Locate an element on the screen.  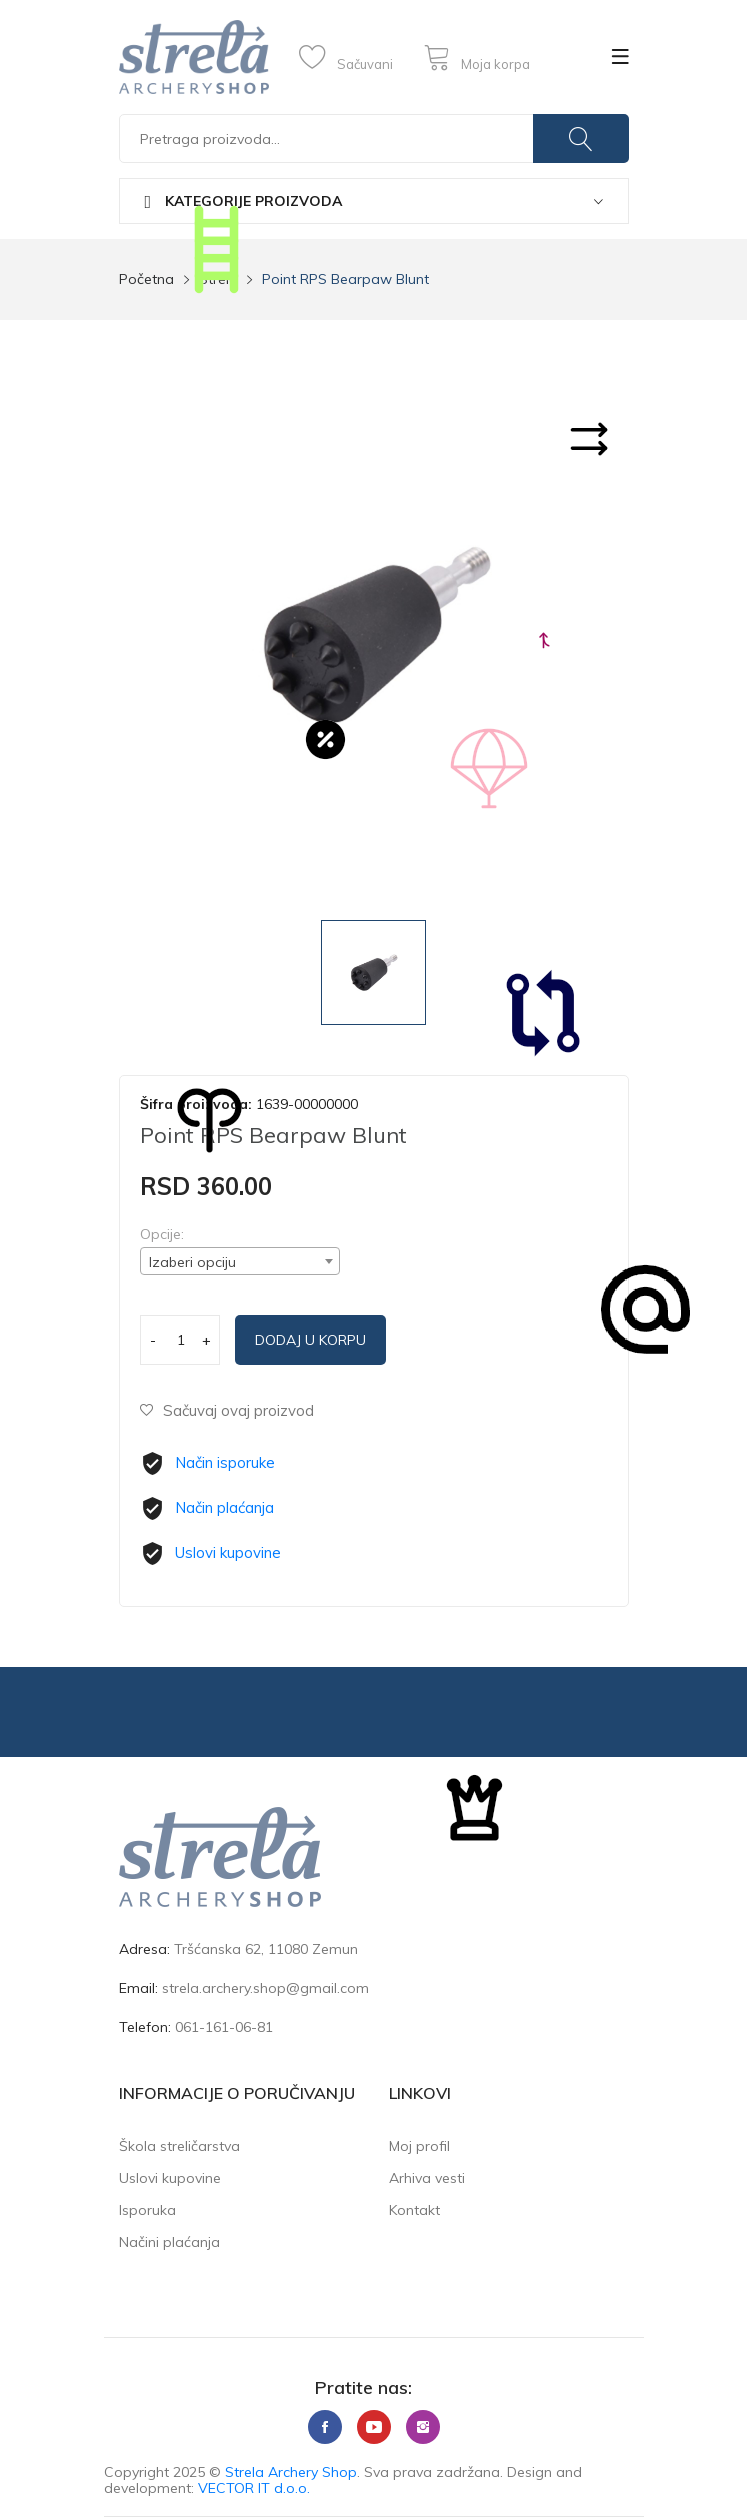
view available discounts or promotions is located at coordinates (325, 739).